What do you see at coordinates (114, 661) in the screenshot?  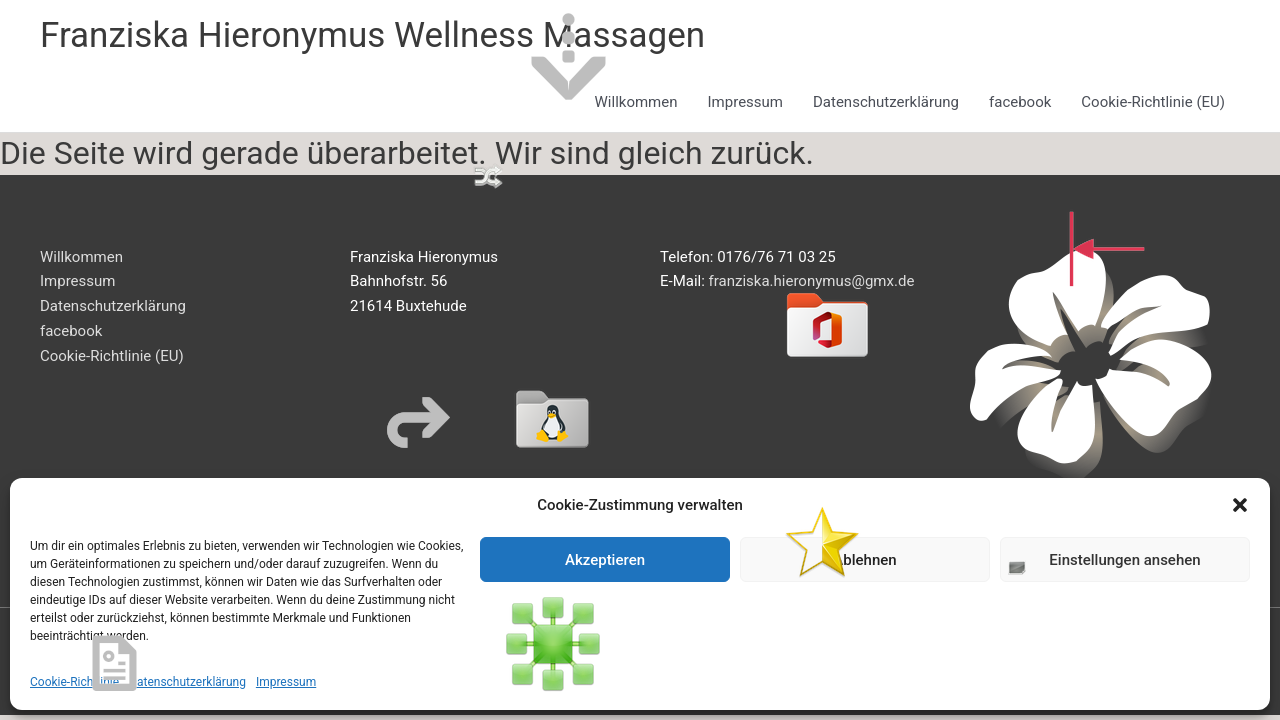 I see `open a document file` at bounding box center [114, 661].